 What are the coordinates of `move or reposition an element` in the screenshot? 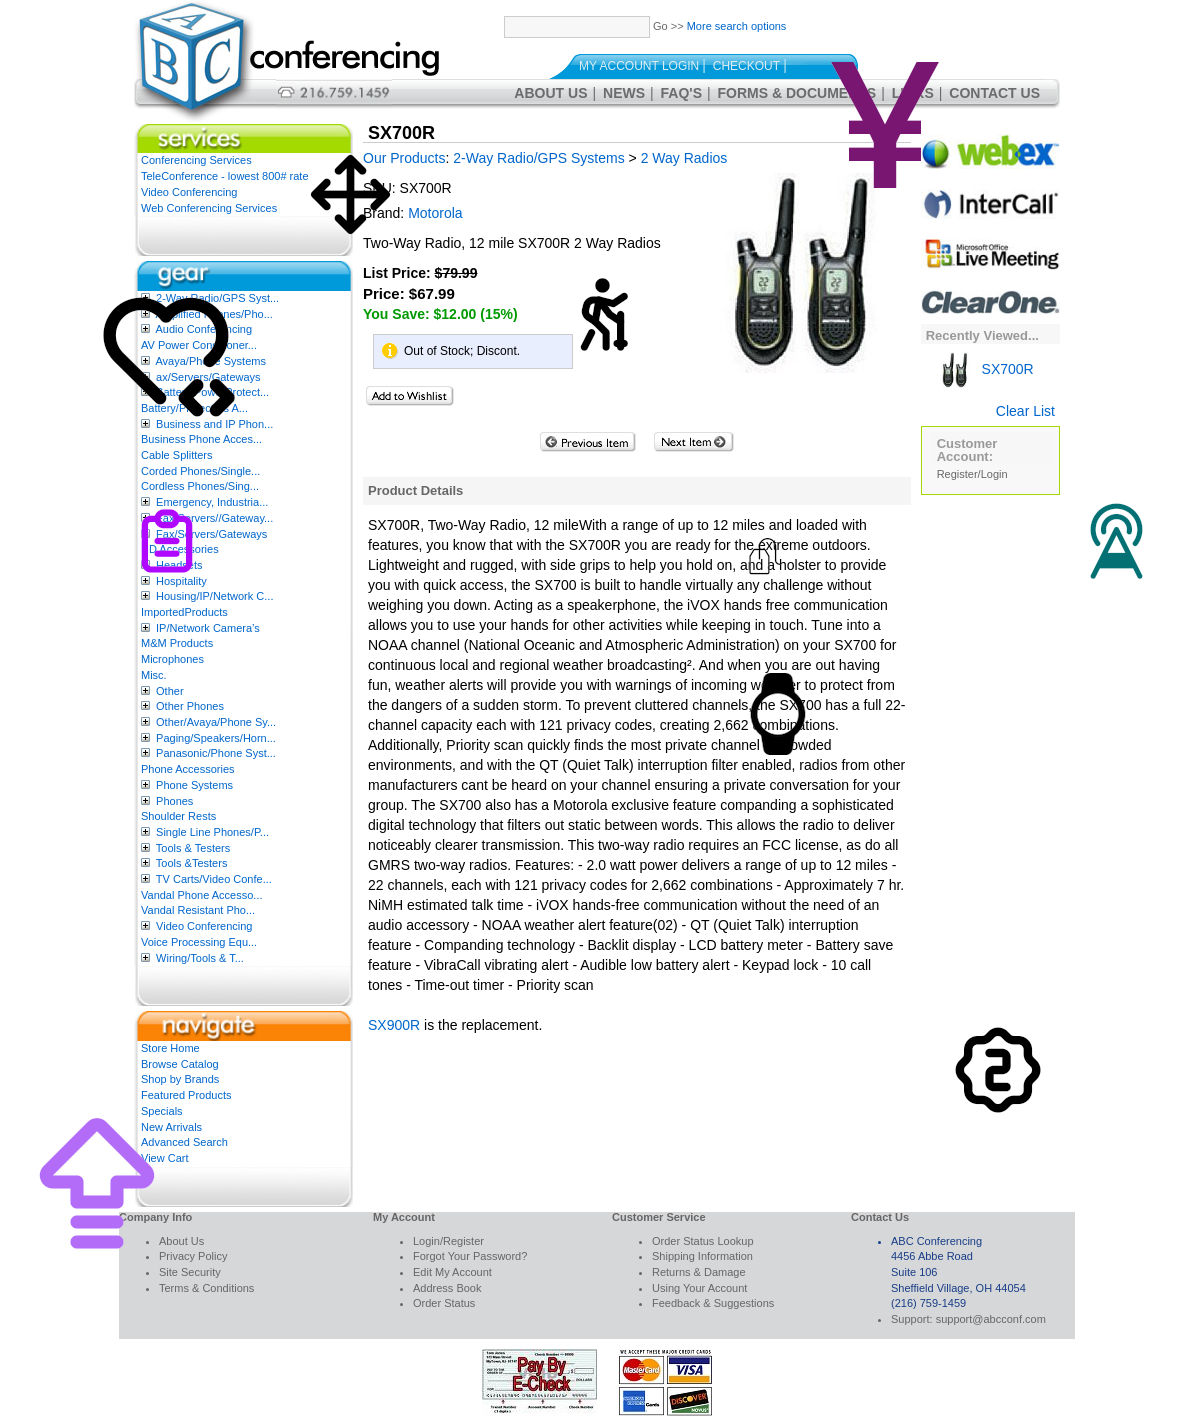 It's located at (350, 194).